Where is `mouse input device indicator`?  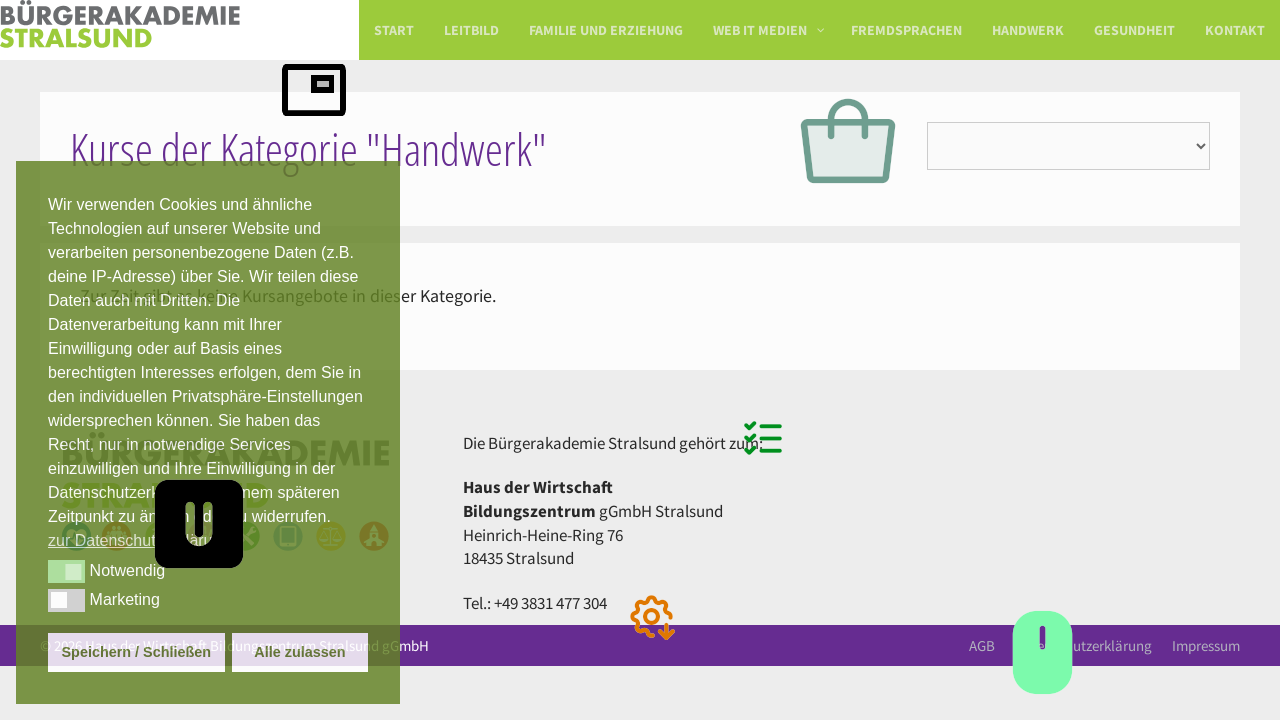
mouse input device indicator is located at coordinates (1042, 652).